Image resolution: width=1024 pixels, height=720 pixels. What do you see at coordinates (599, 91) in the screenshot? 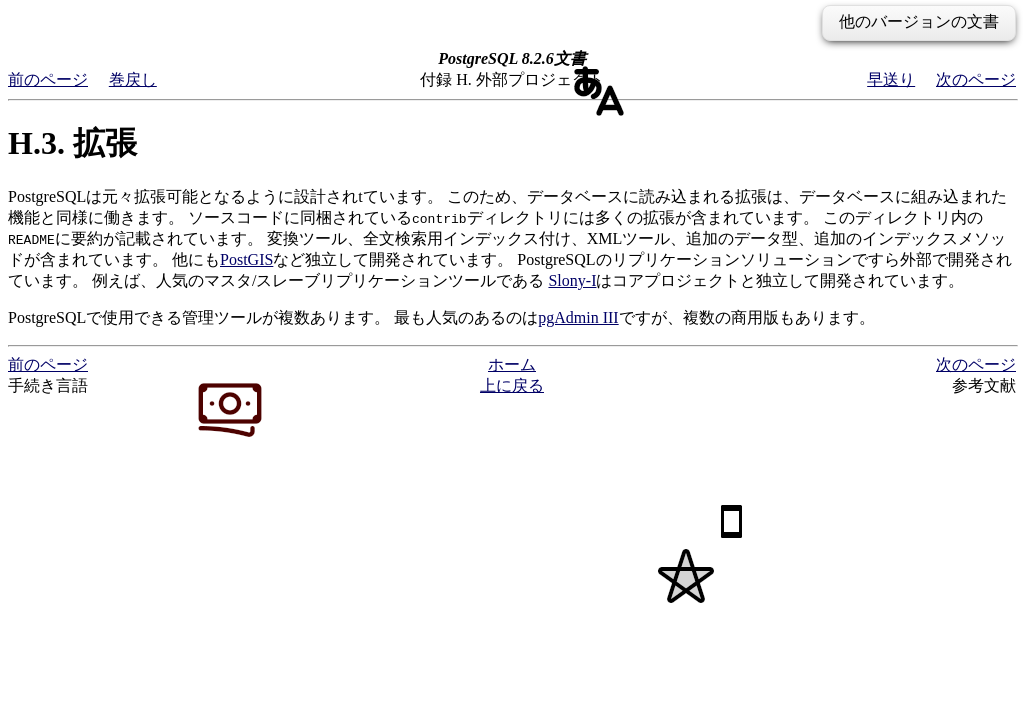
I see `switch to Japanese hiragana input` at bounding box center [599, 91].